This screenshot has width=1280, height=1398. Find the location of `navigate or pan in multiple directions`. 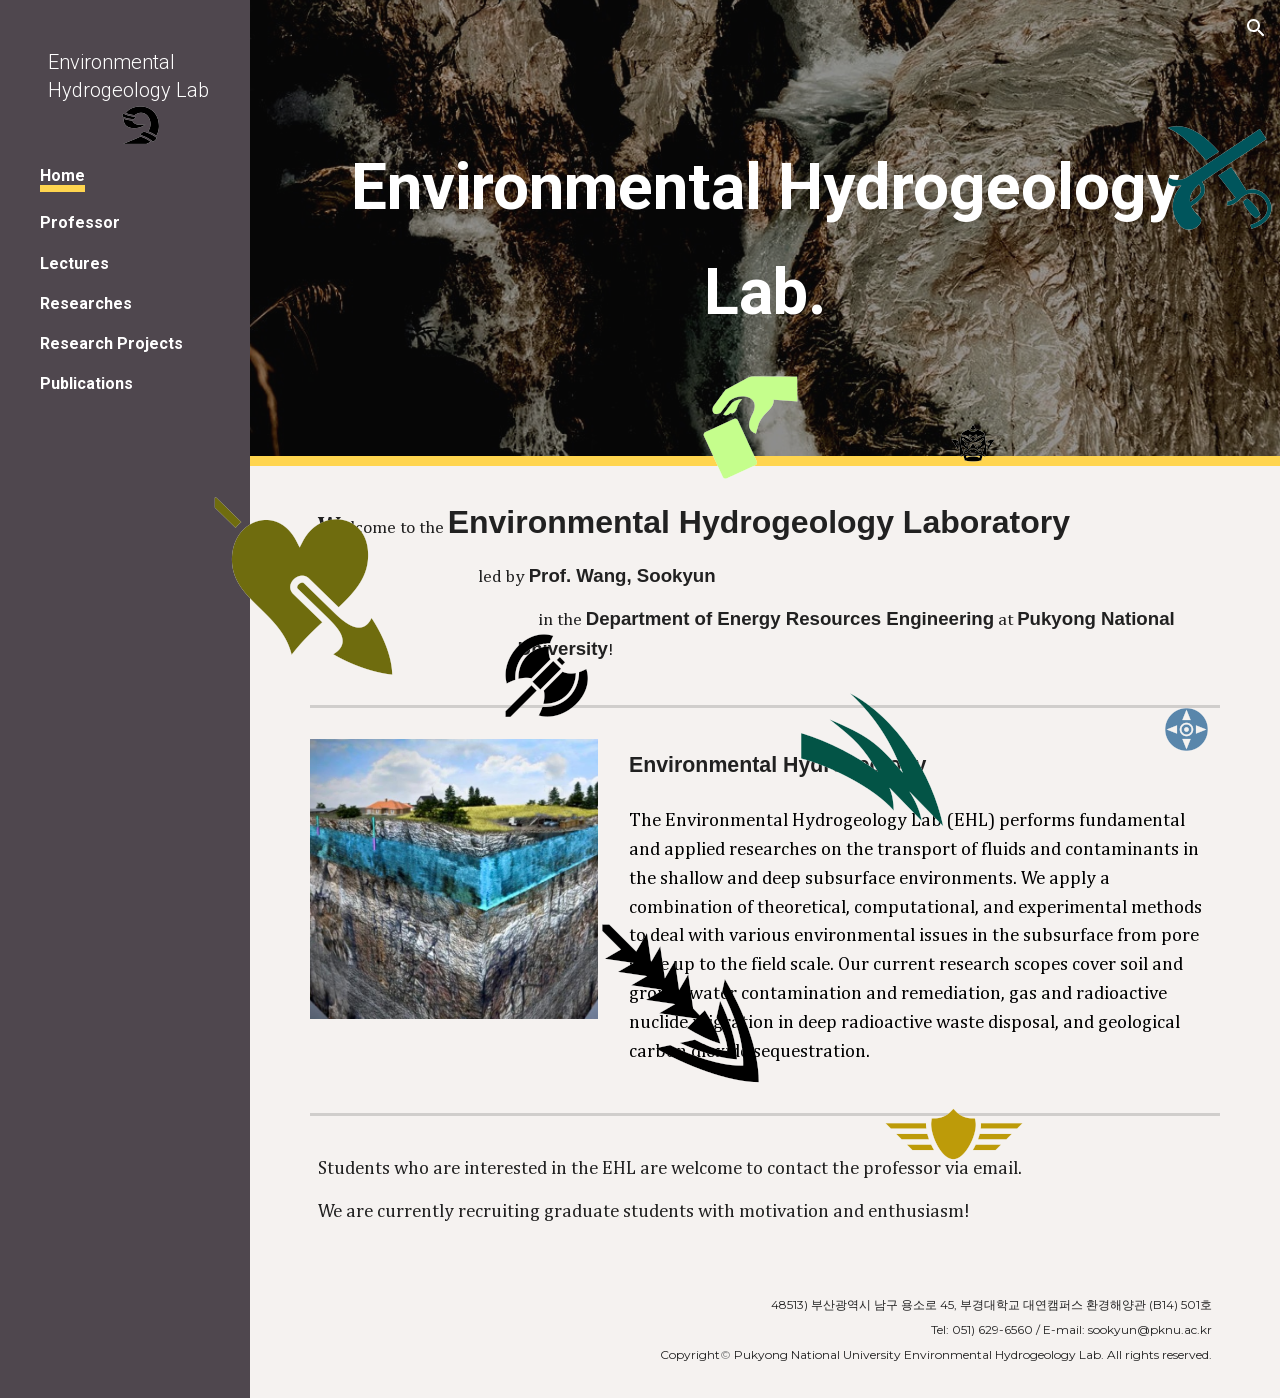

navigate or pan in multiple directions is located at coordinates (1186, 729).